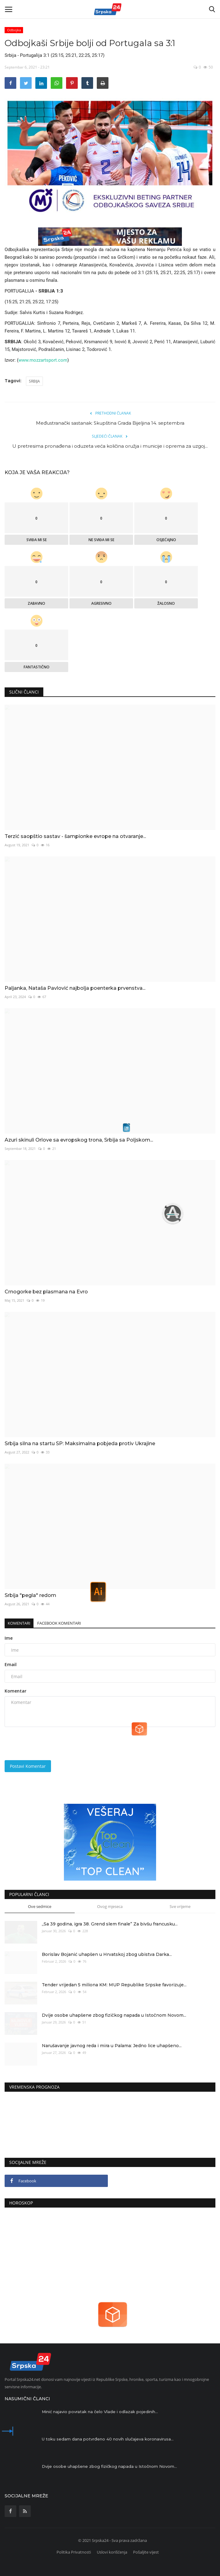  I want to click on open a 3D model file, so click(112, 2313).